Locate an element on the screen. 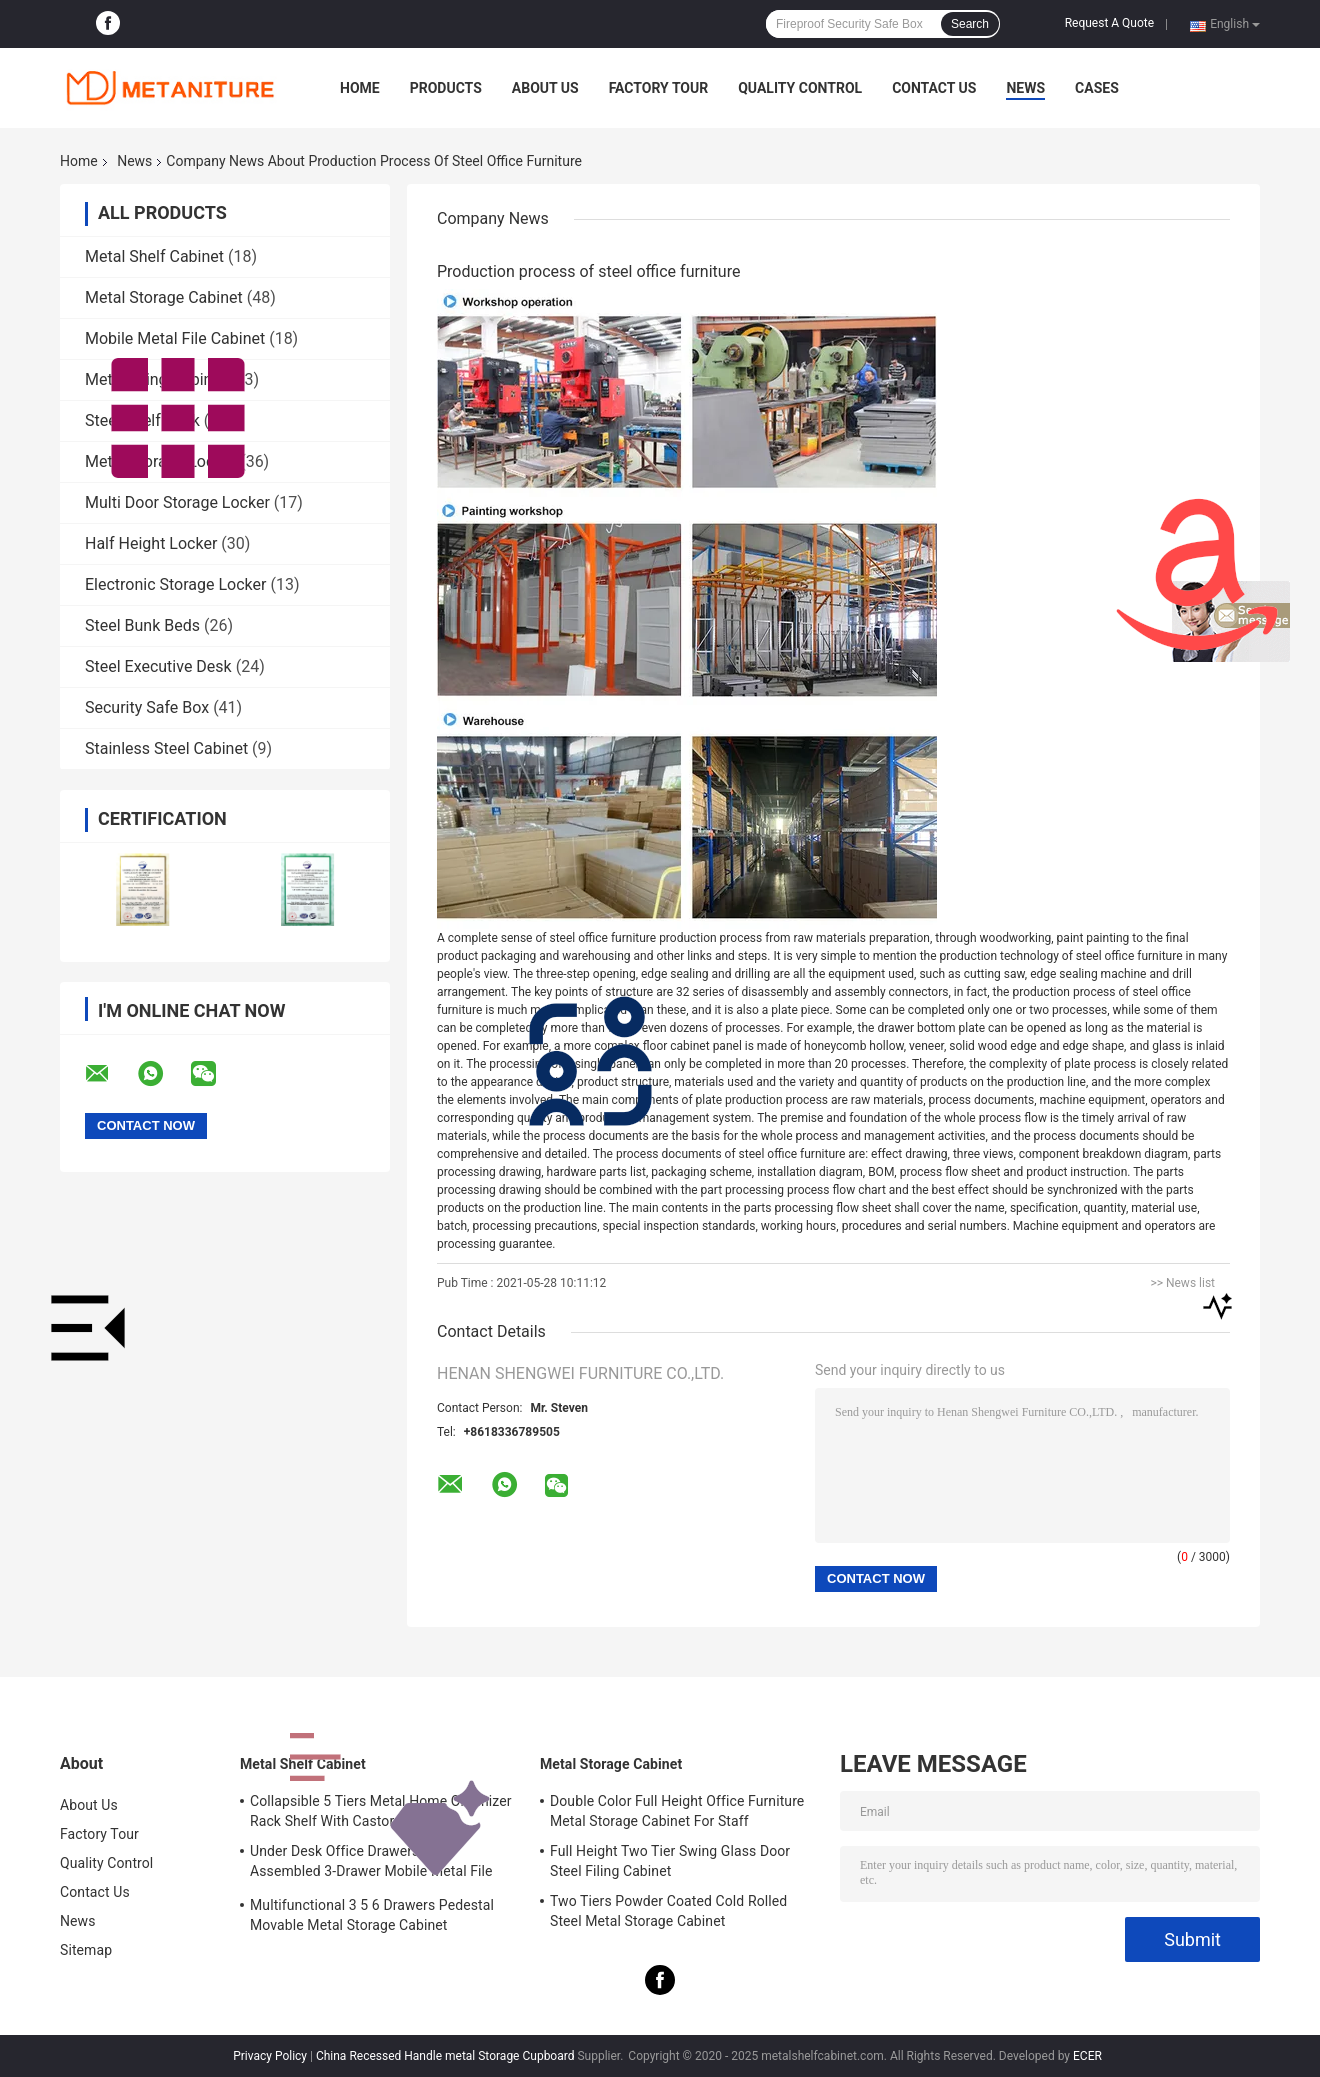  open the Amazon app is located at coordinates (1195, 567).